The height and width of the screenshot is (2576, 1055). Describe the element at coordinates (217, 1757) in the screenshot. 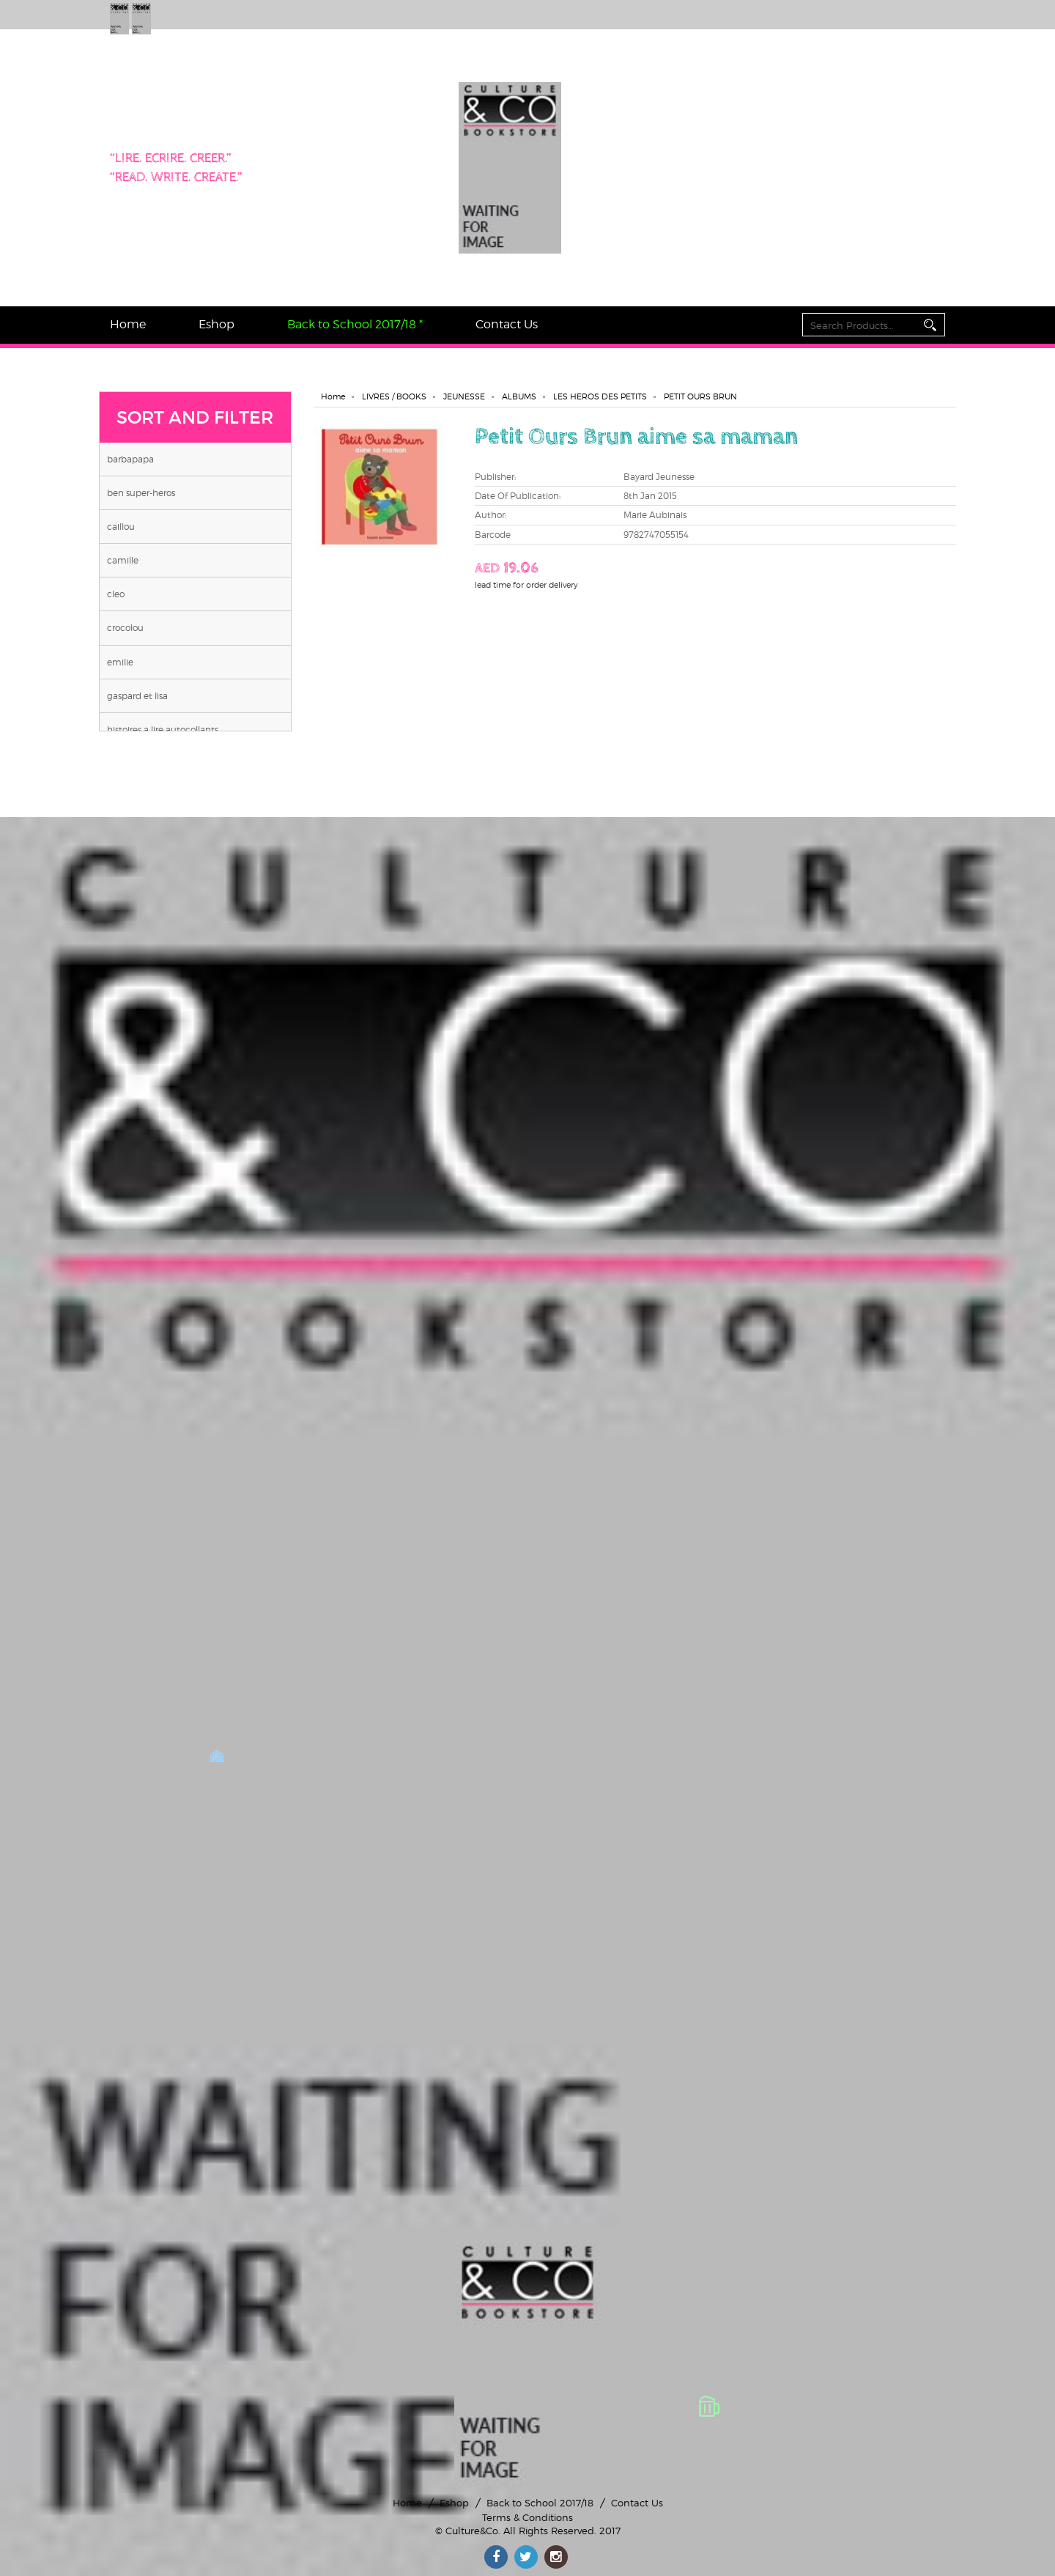

I see `access farm or agricultural settings` at that location.